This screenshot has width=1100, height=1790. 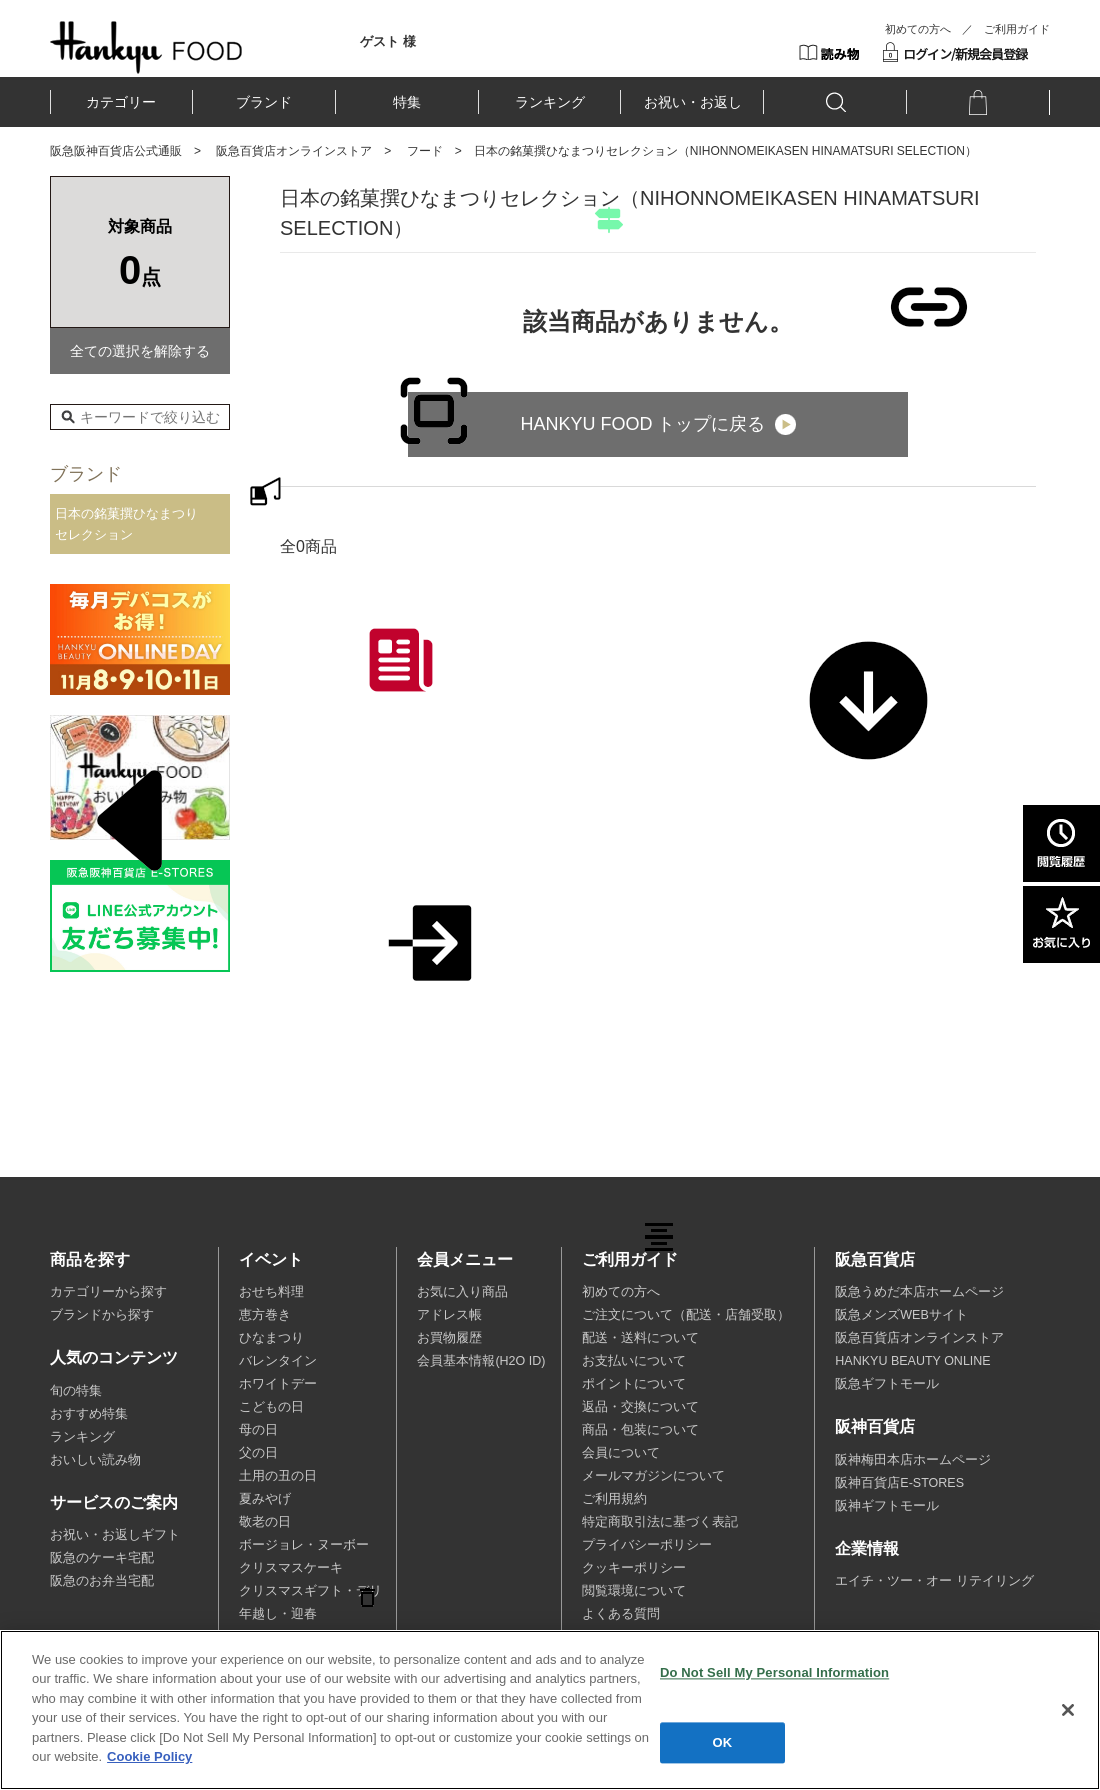 What do you see at coordinates (929, 307) in the screenshot?
I see `copy or share a link` at bounding box center [929, 307].